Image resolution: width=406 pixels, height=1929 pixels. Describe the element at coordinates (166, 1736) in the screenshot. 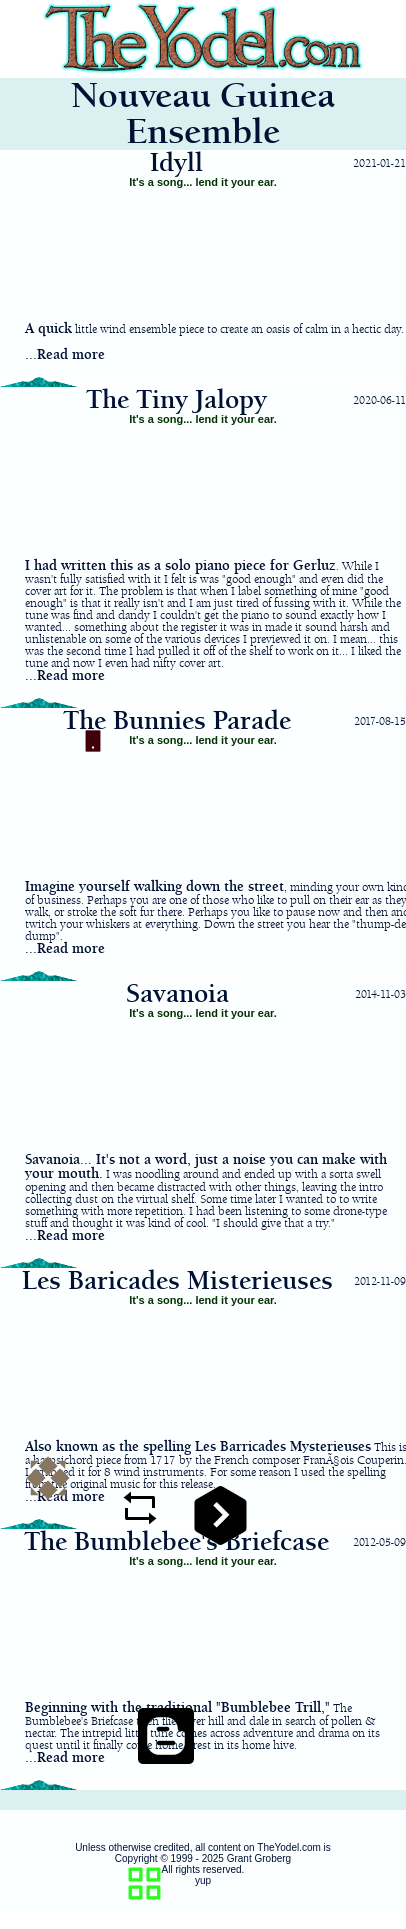

I see `open Blogger app` at that location.